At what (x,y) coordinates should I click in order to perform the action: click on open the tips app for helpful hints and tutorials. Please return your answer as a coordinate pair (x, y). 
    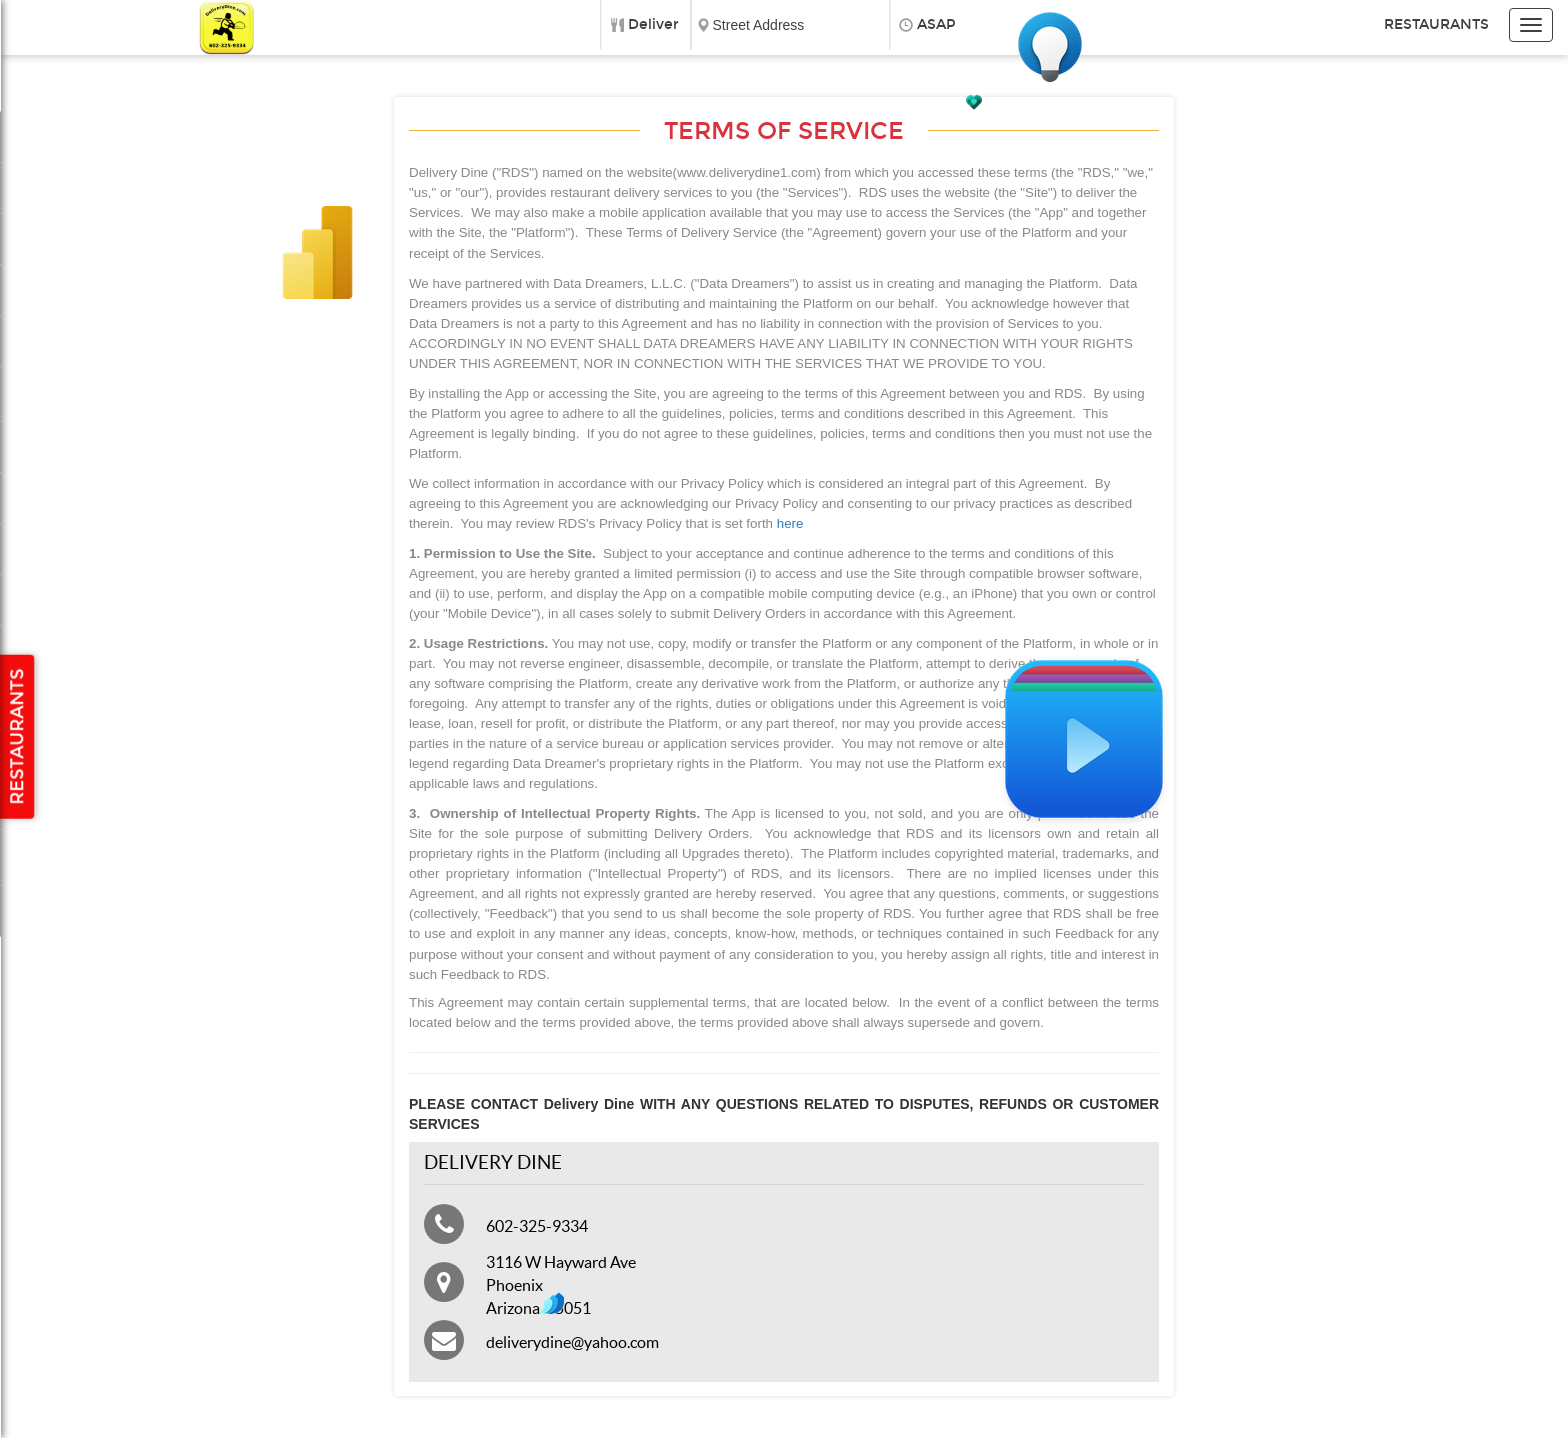
    Looking at the image, I should click on (1050, 47).